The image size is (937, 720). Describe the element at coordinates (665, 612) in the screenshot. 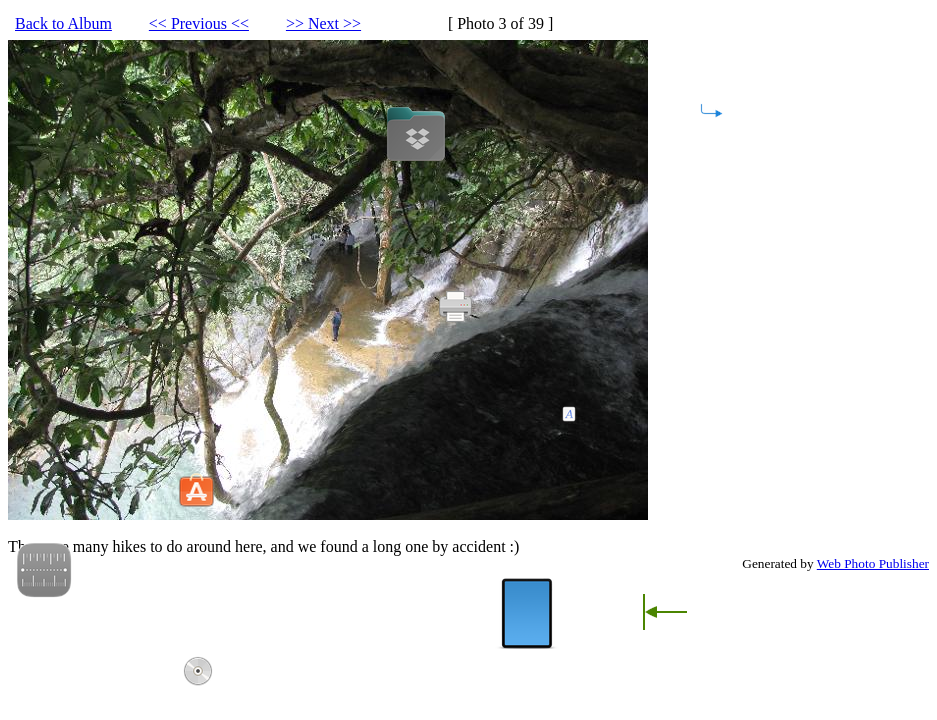

I see `go to the first item in a list or sequence` at that location.